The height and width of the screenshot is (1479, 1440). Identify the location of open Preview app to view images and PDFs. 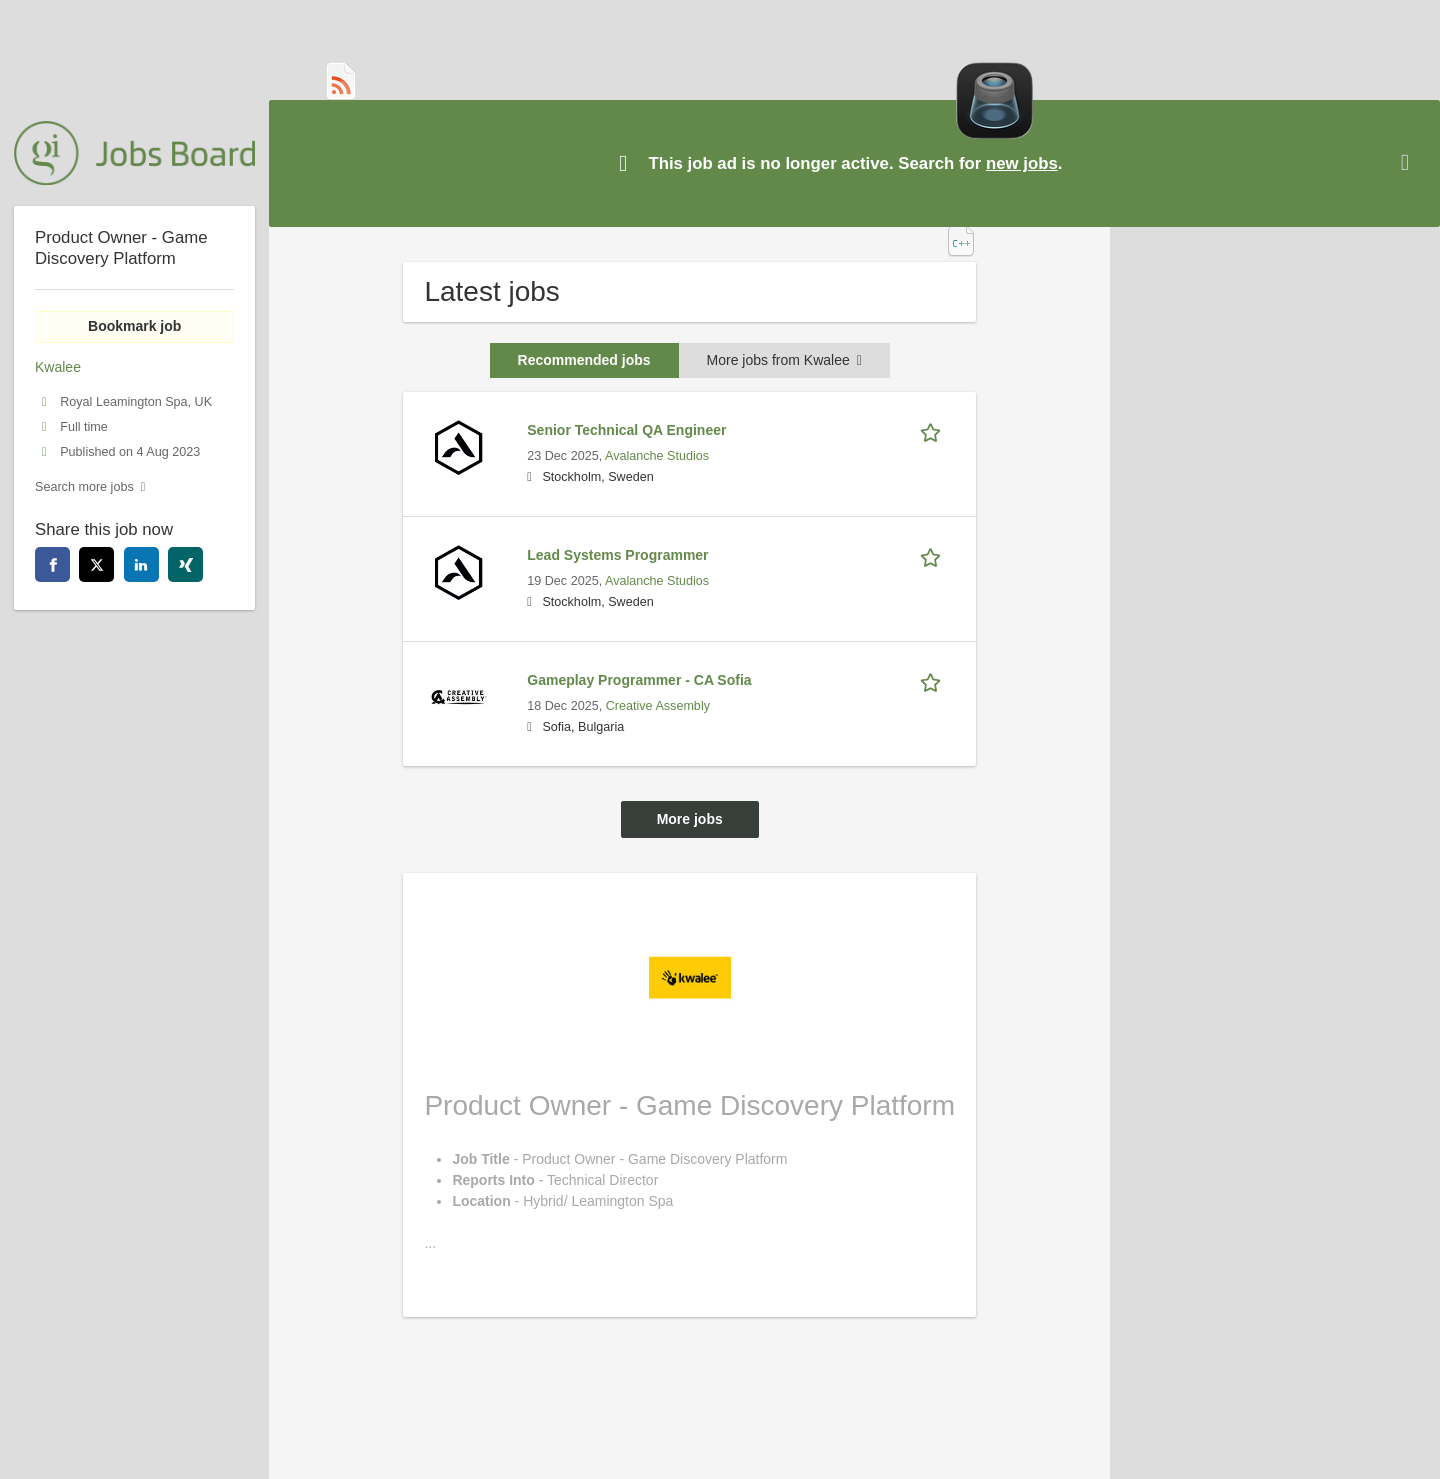
(994, 100).